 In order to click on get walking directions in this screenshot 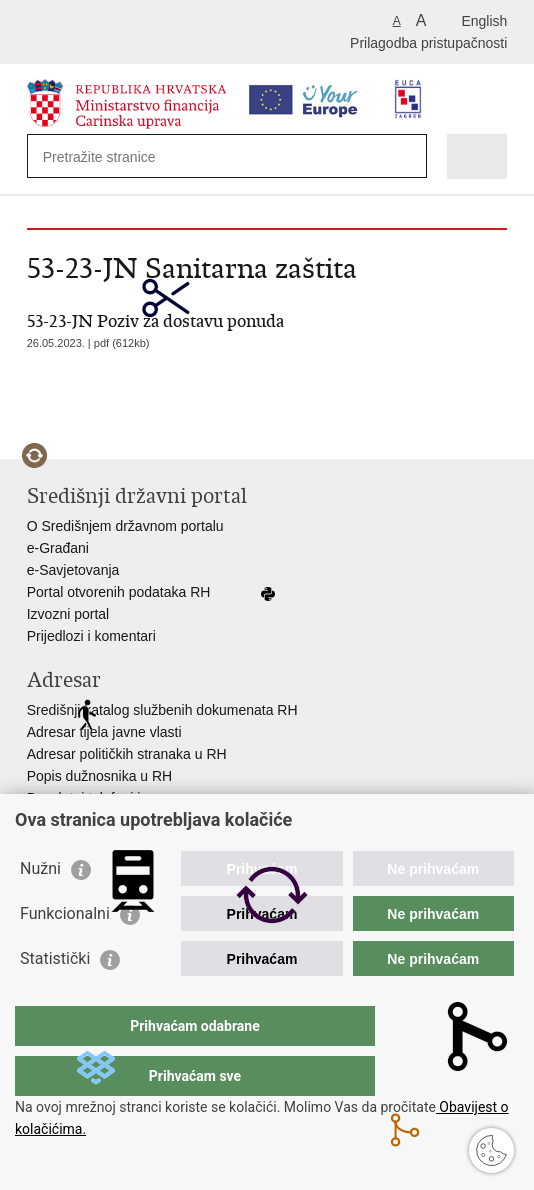, I will do `click(87, 714)`.